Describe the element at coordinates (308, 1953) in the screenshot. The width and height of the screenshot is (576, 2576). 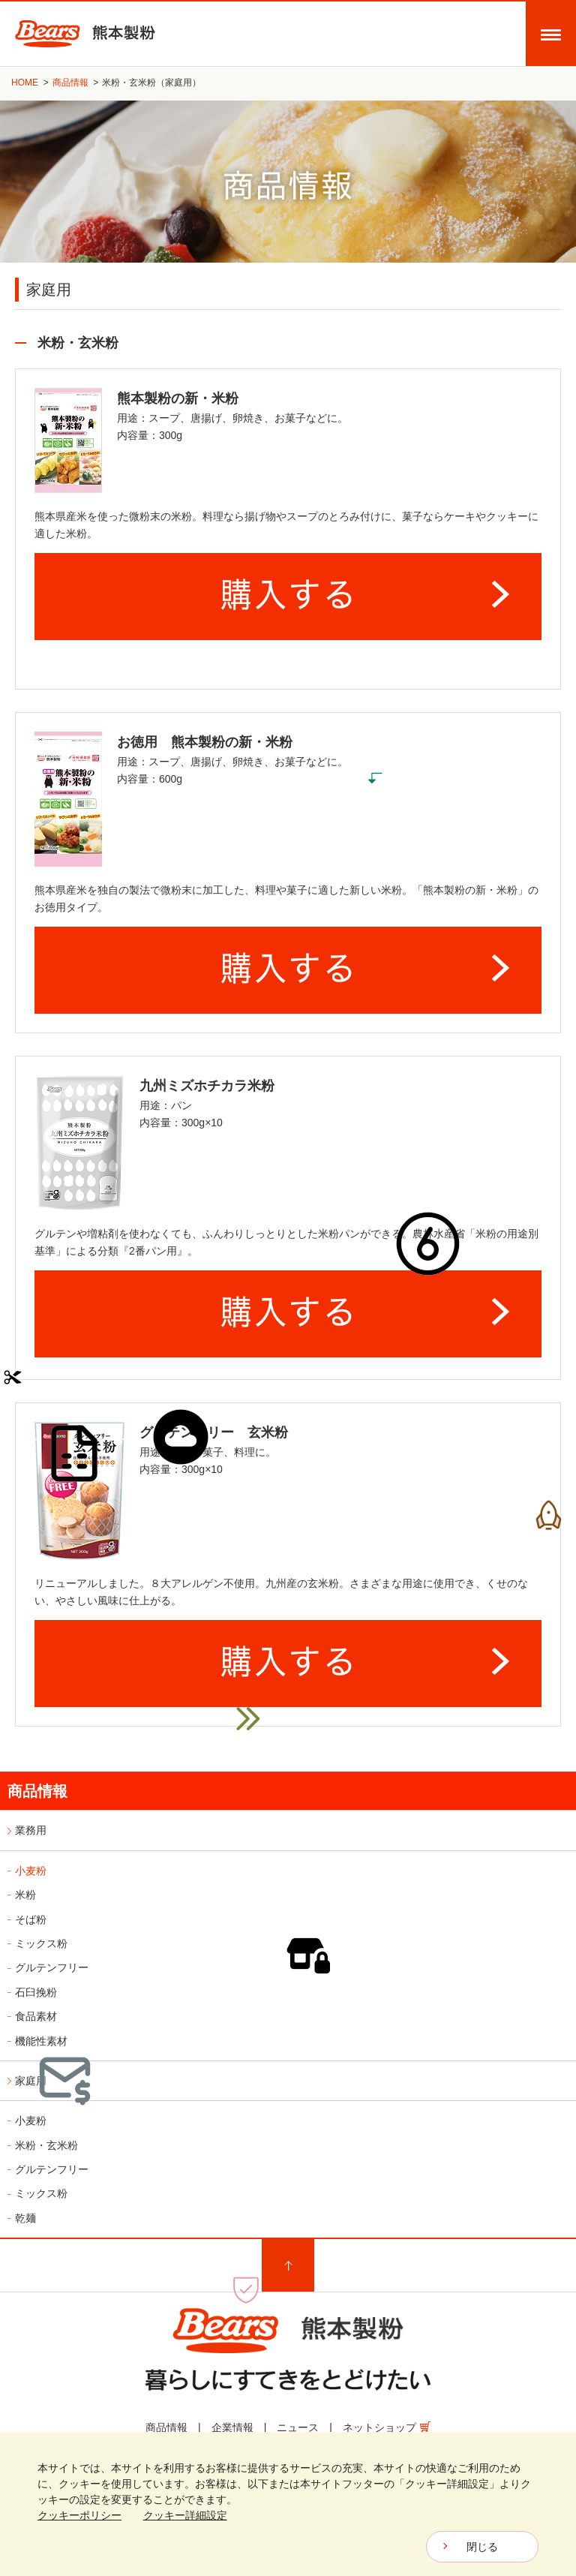
I see `indicates a locked or secured store` at that location.